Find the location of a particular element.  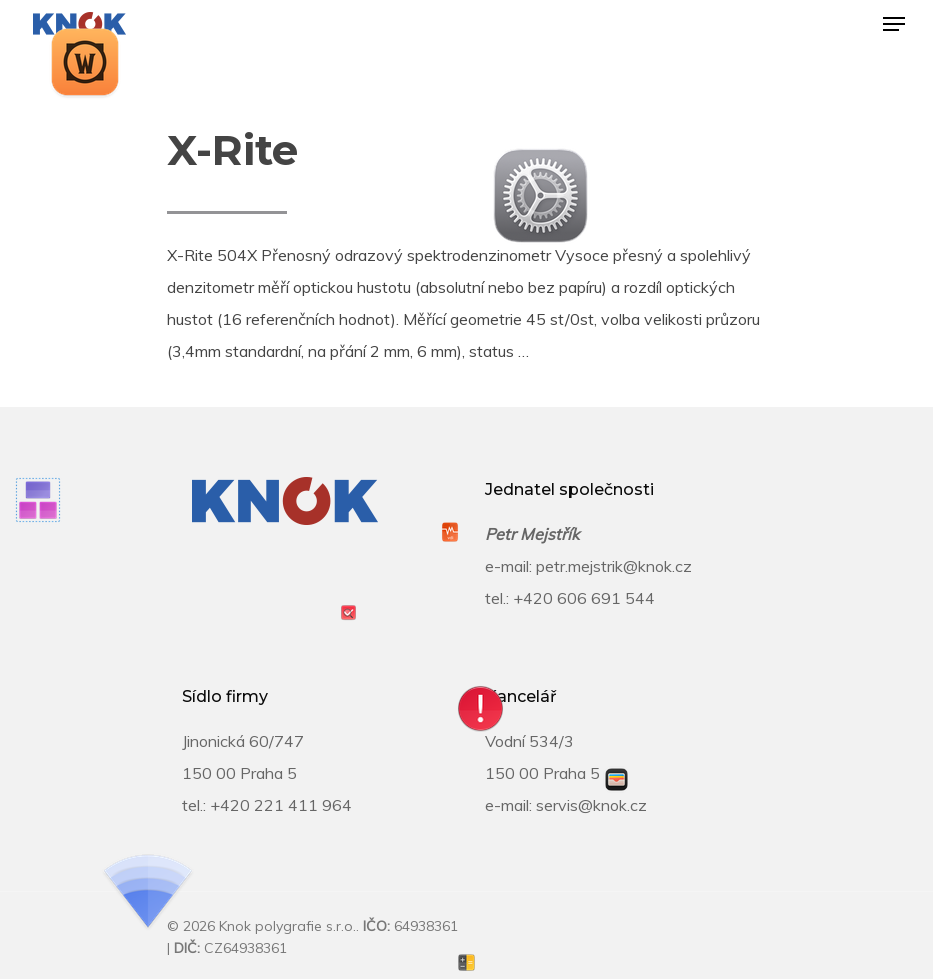

launch World of Warcraft is located at coordinates (85, 62).